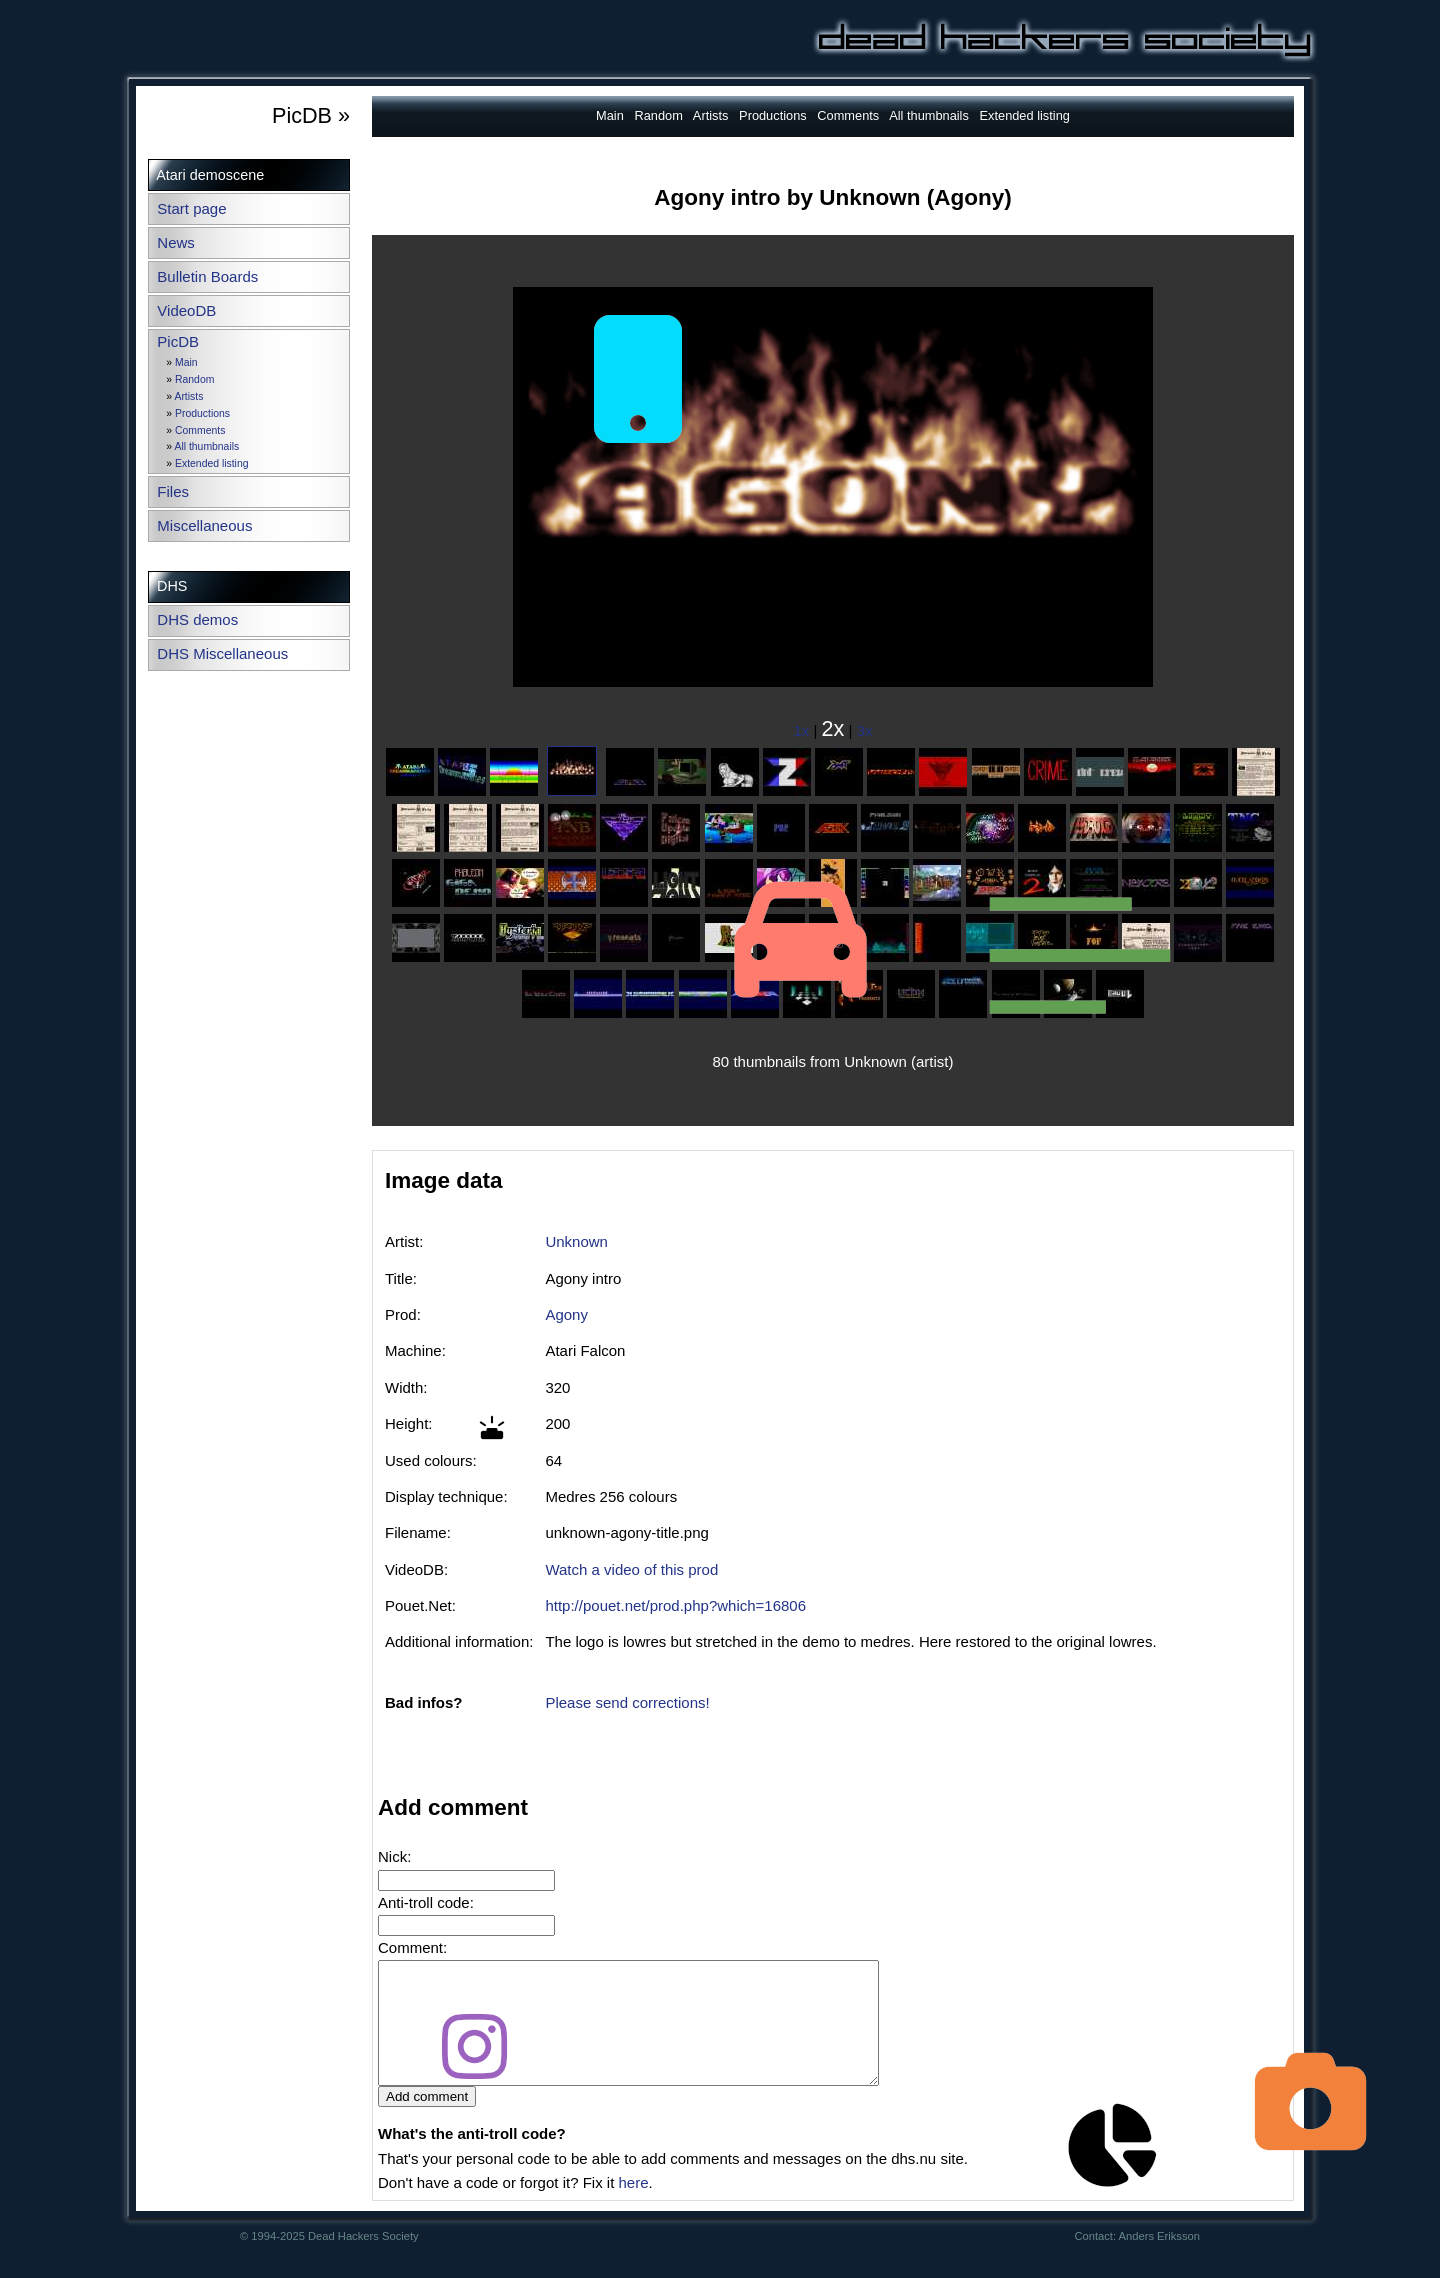  Describe the element at coordinates (1310, 2101) in the screenshot. I see `take a photo` at that location.